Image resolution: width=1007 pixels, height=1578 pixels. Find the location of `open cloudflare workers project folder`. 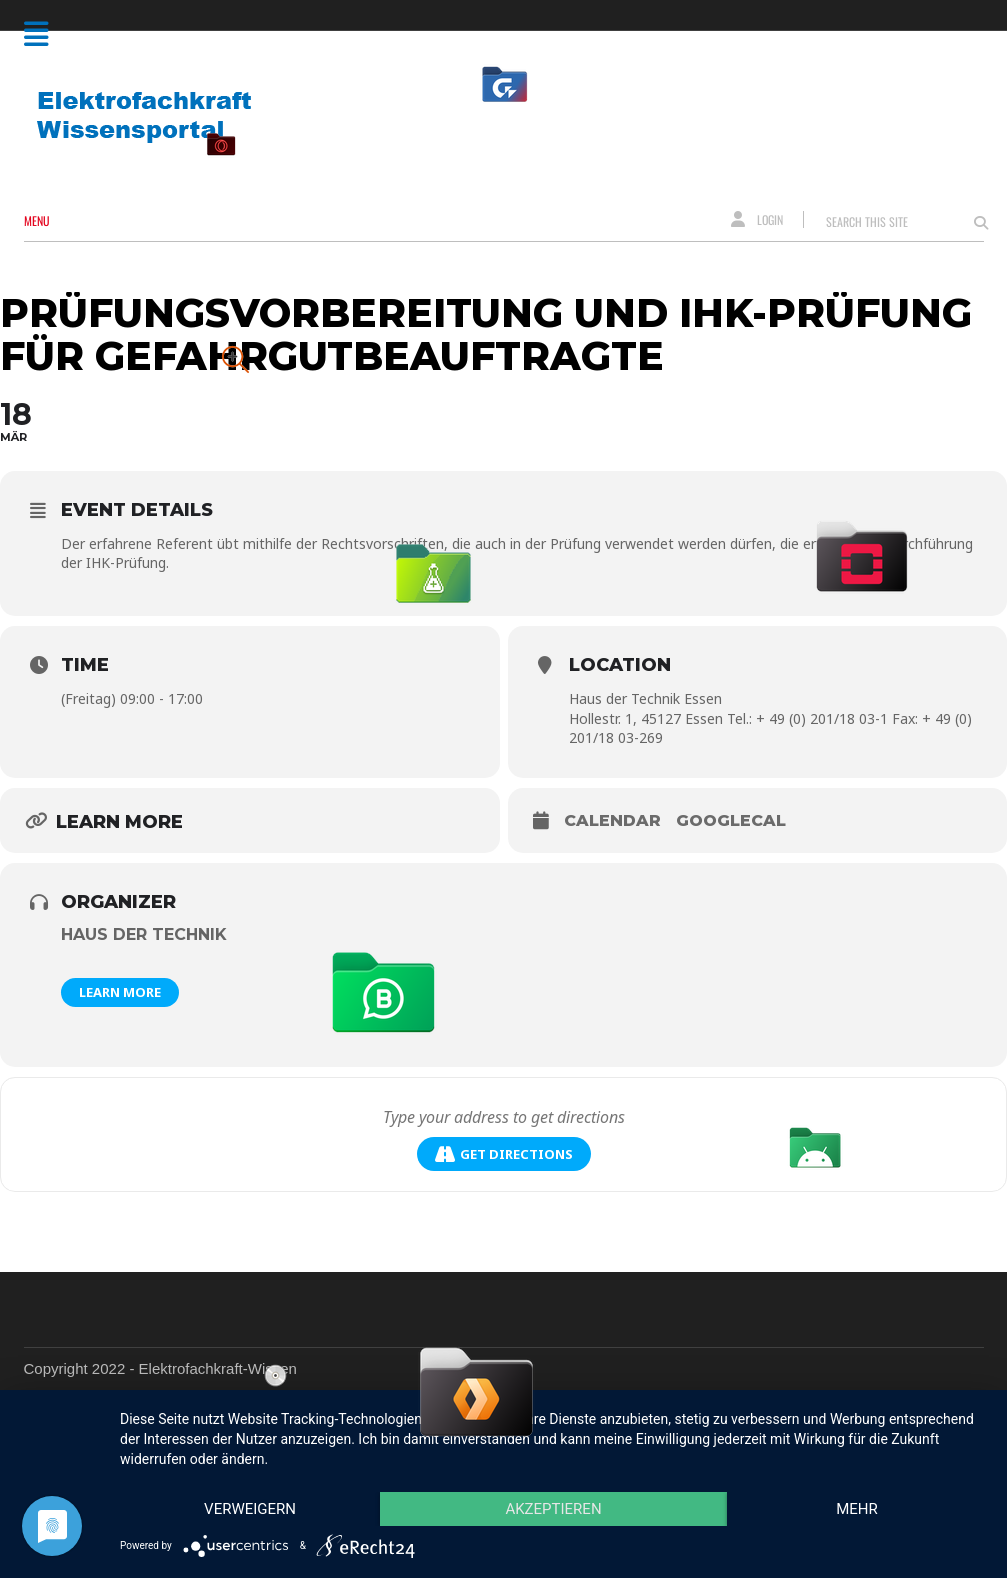

open cloudflare workers project folder is located at coordinates (476, 1395).